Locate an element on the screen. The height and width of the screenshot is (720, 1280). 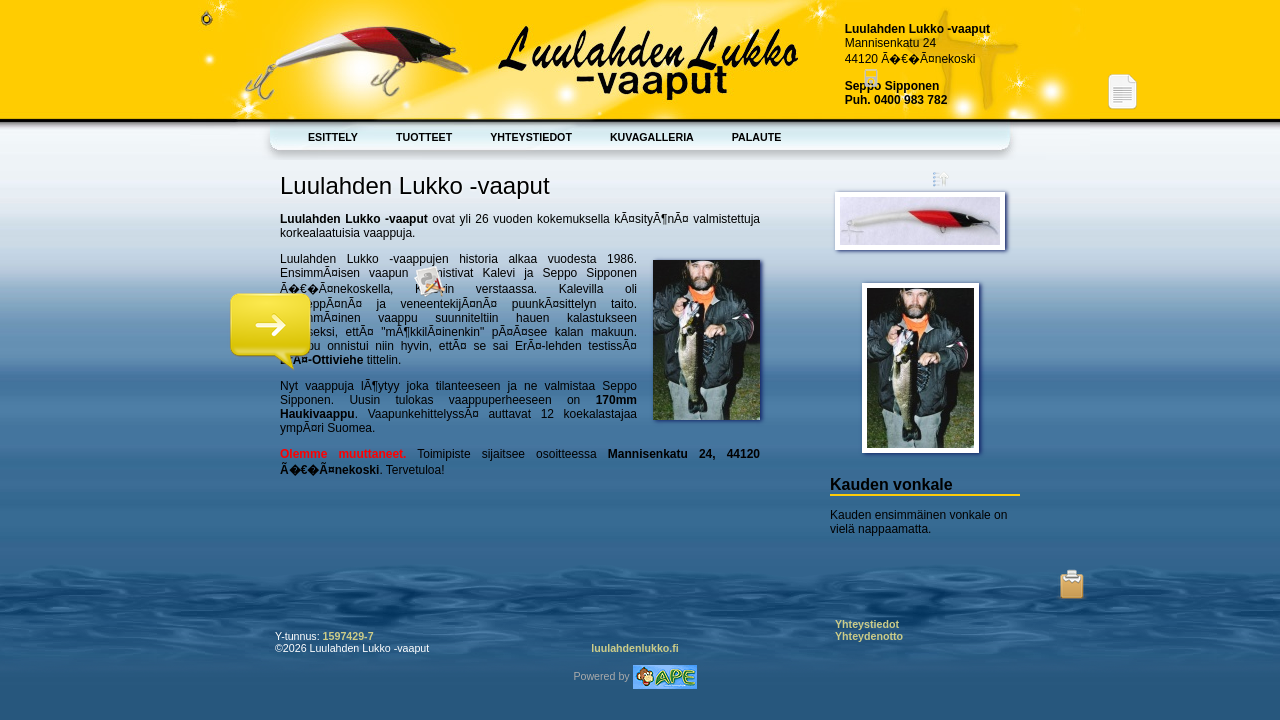
indicates a task or assignment is overdue is located at coordinates (1071, 584).